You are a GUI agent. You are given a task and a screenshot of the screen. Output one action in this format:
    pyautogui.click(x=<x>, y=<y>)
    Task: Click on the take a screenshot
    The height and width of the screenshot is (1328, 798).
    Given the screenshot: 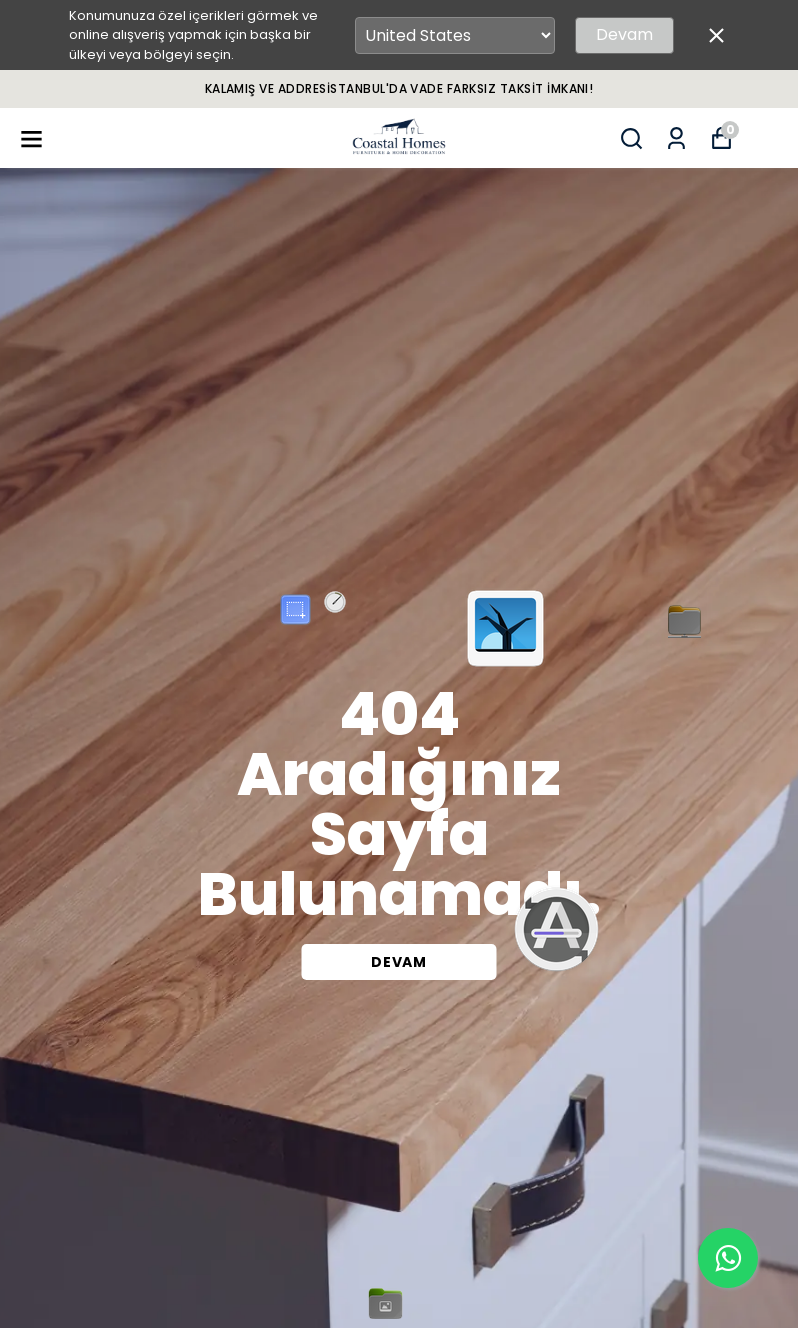 What is the action you would take?
    pyautogui.click(x=295, y=609)
    